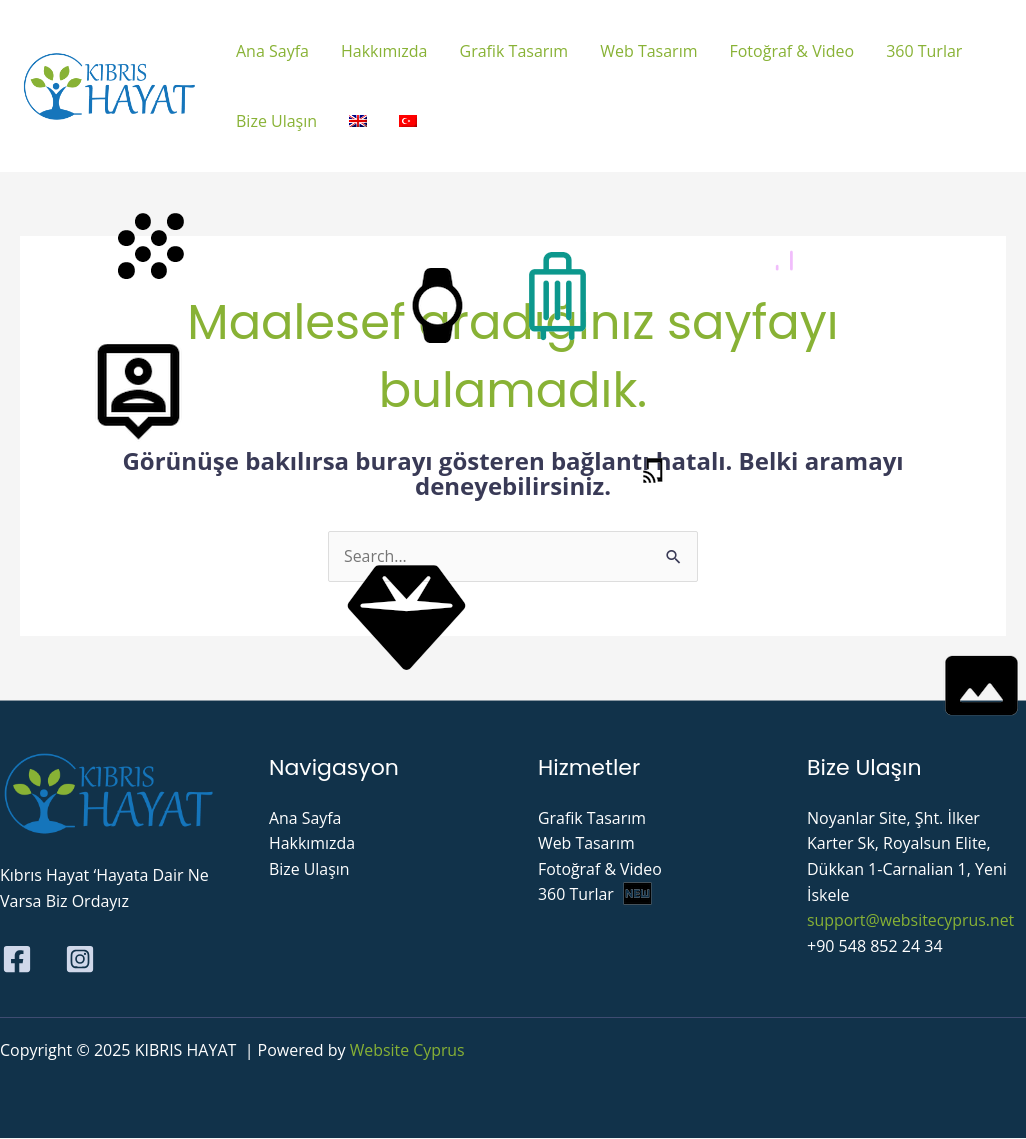 The image size is (1026, 1139). I want to click on view image at actual size, so click(981, 685).